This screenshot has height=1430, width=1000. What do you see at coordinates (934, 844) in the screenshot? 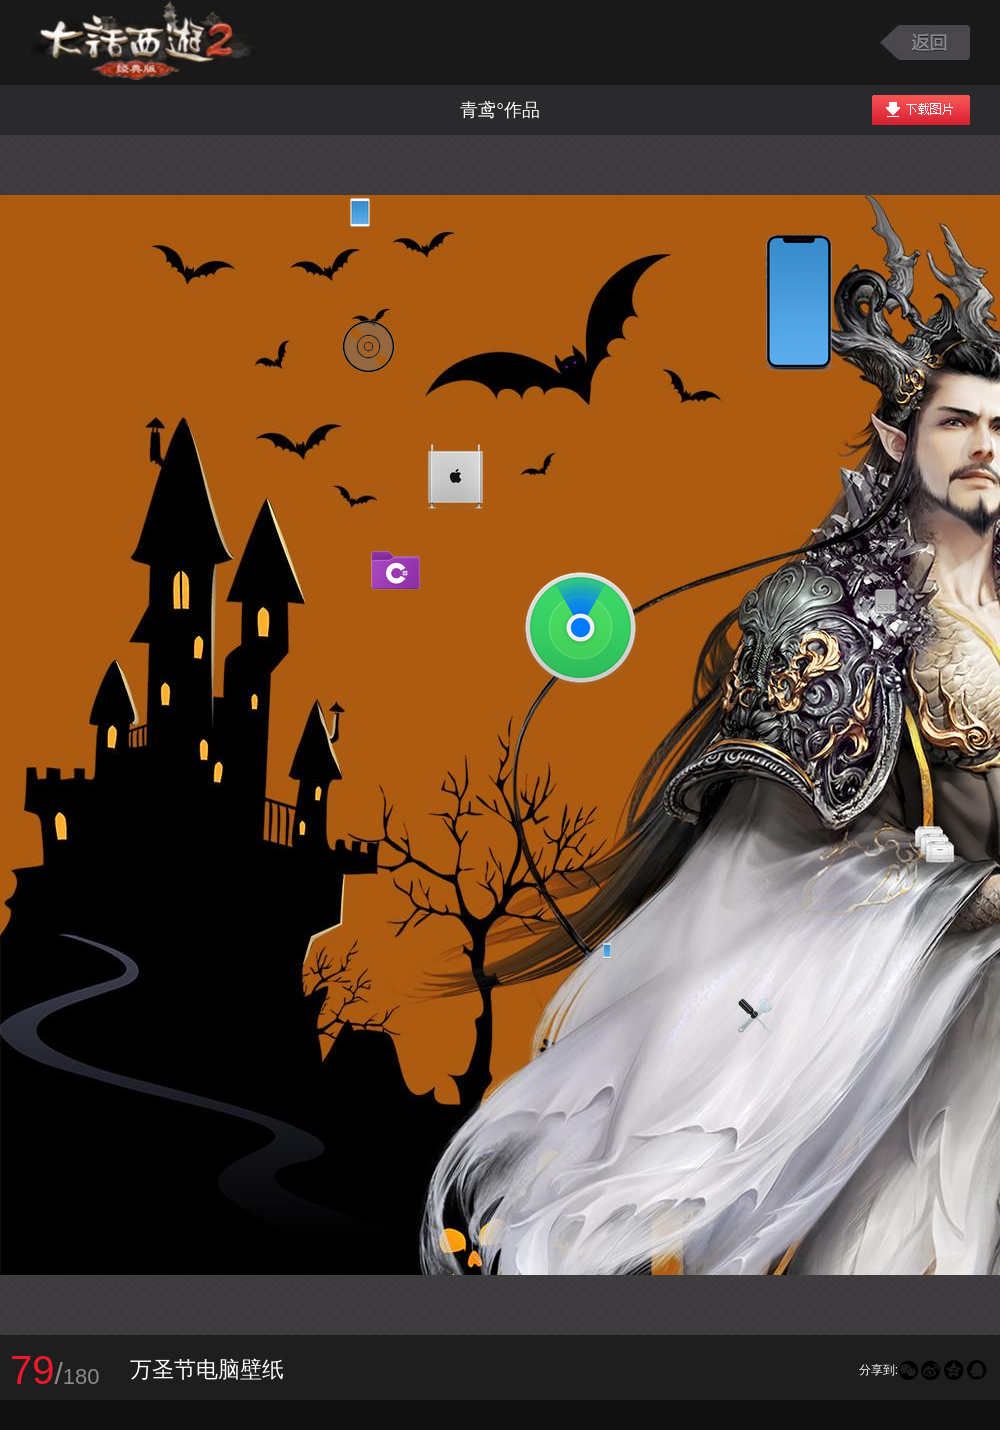
I see `access shared printer pool or network printers` at bounding box center [934, 844].